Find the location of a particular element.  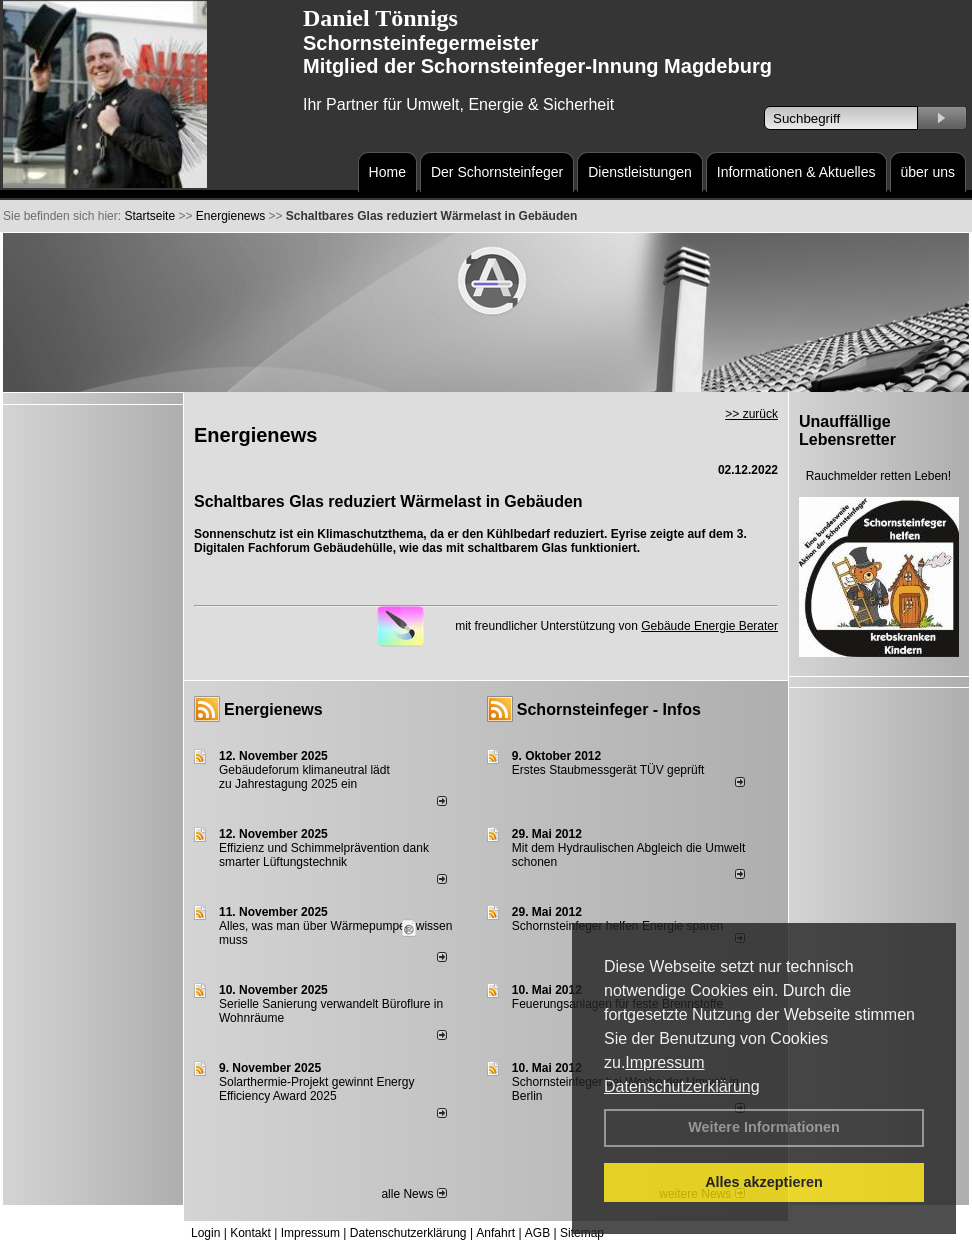

check for available software updates is located at coordinates (492, 281).